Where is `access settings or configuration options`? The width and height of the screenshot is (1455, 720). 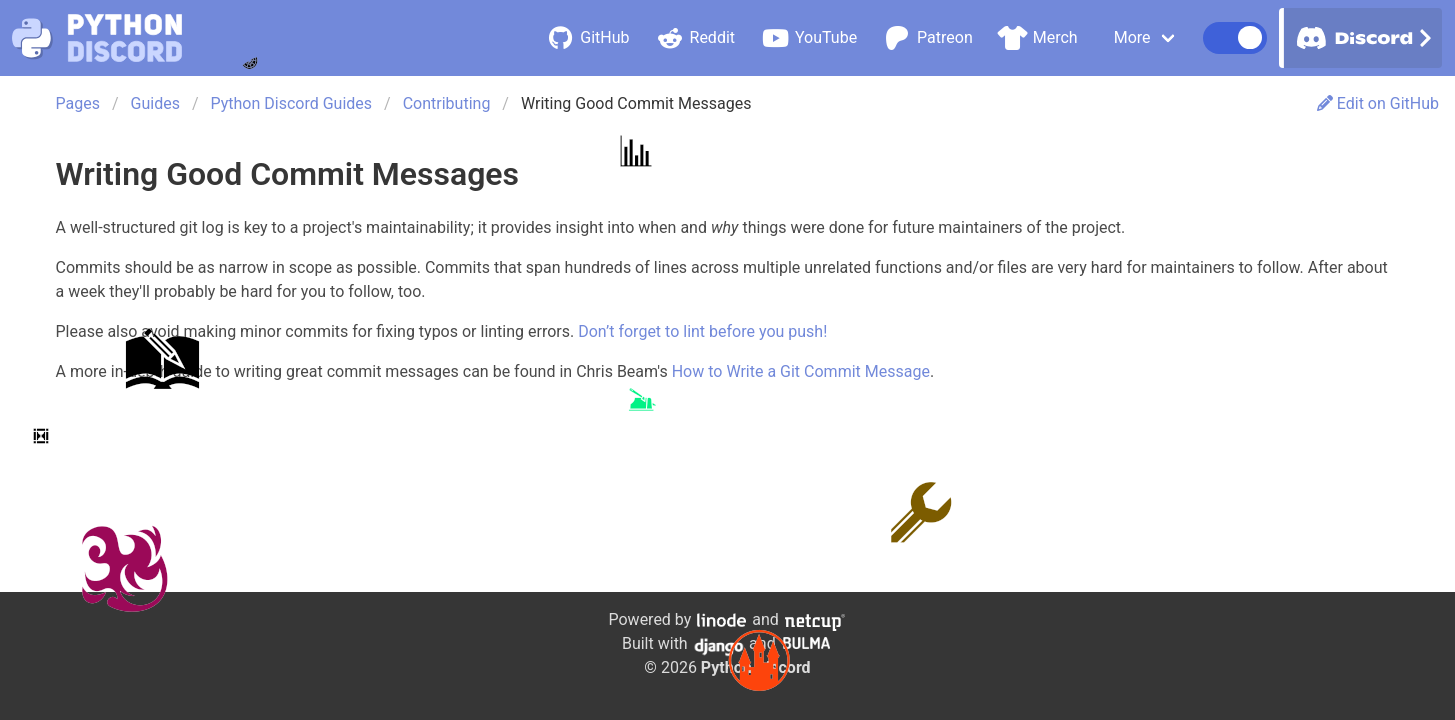 access settings or configuration options is located at coordinates (921, 512).